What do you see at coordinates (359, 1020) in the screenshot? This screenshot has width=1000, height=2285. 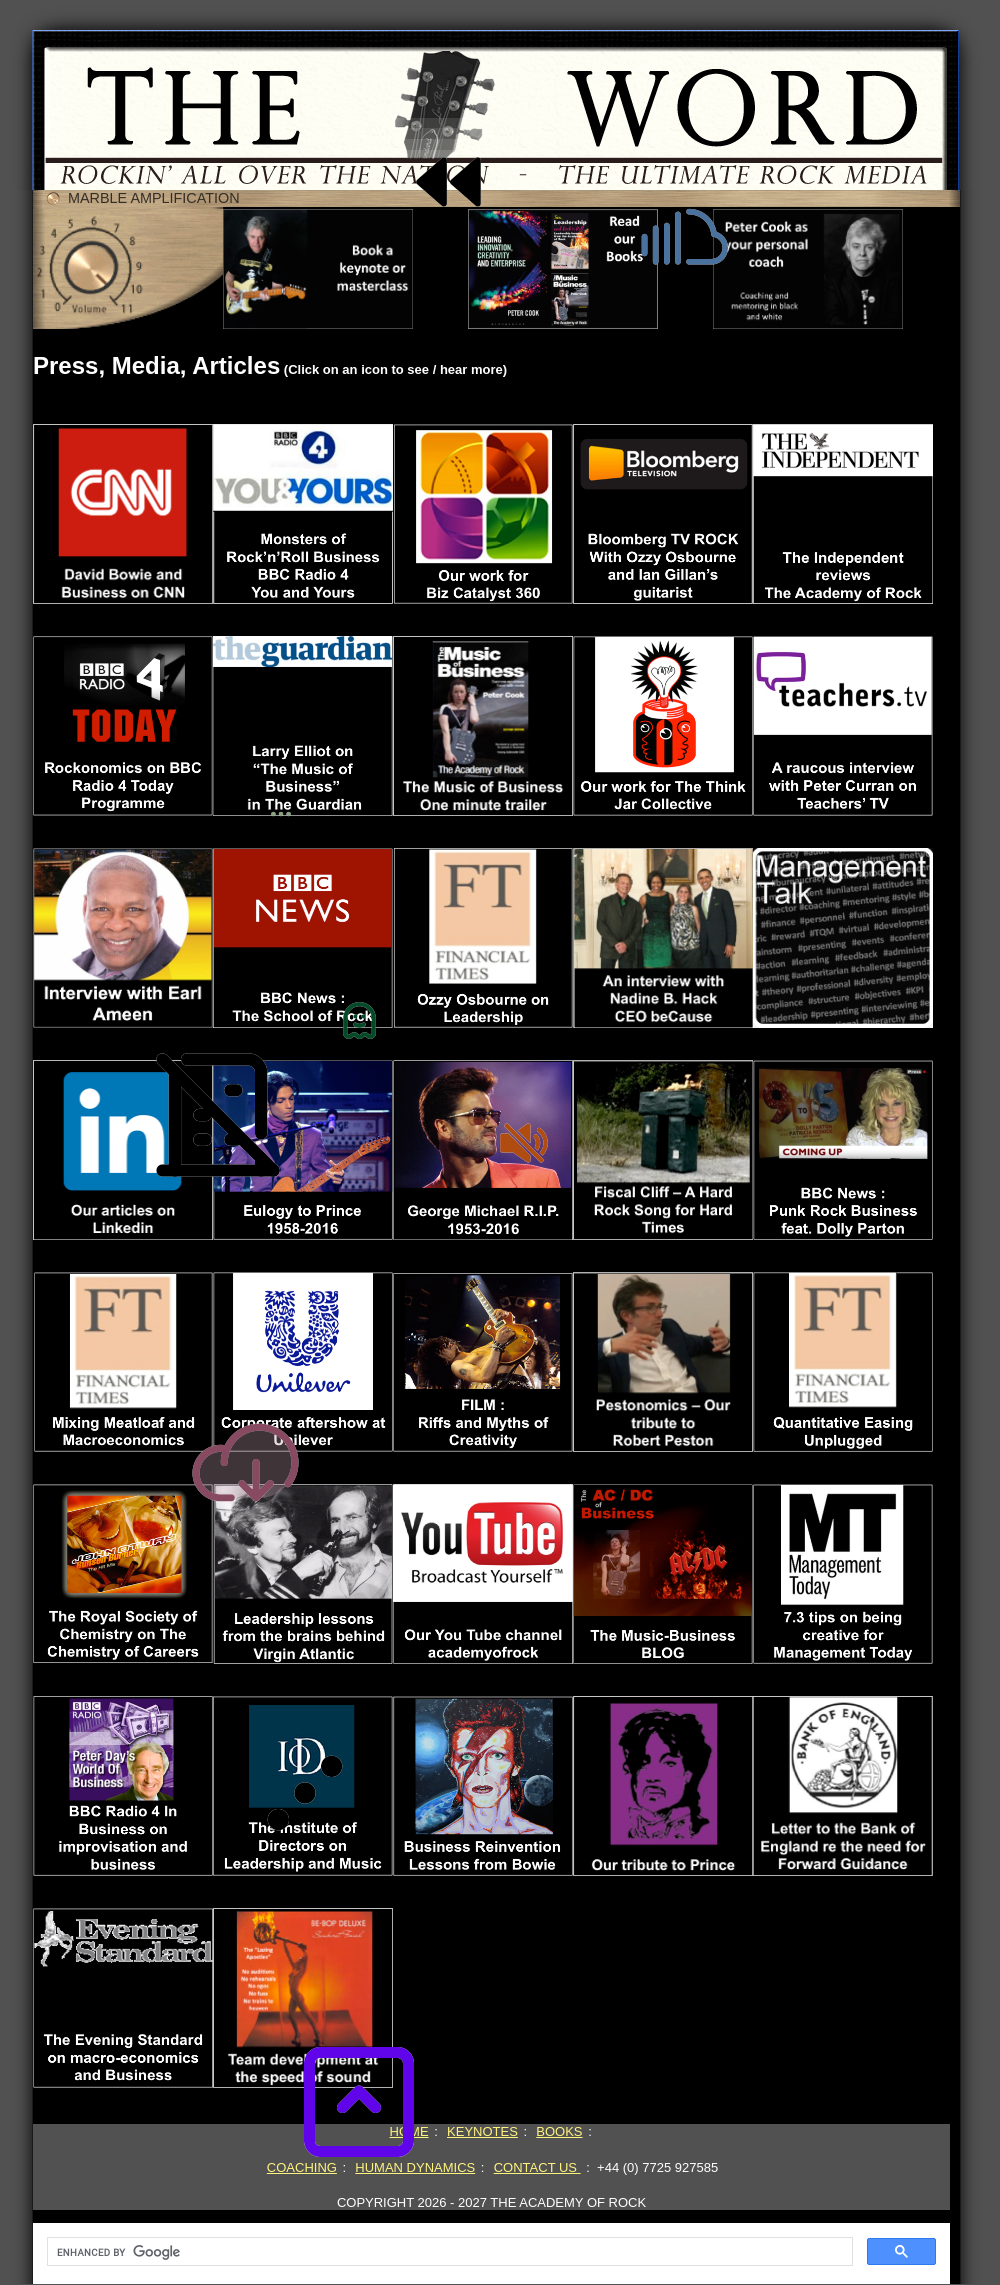 I see `enable ghost mode or incognito browsing` at bounding box center [359, 1020].